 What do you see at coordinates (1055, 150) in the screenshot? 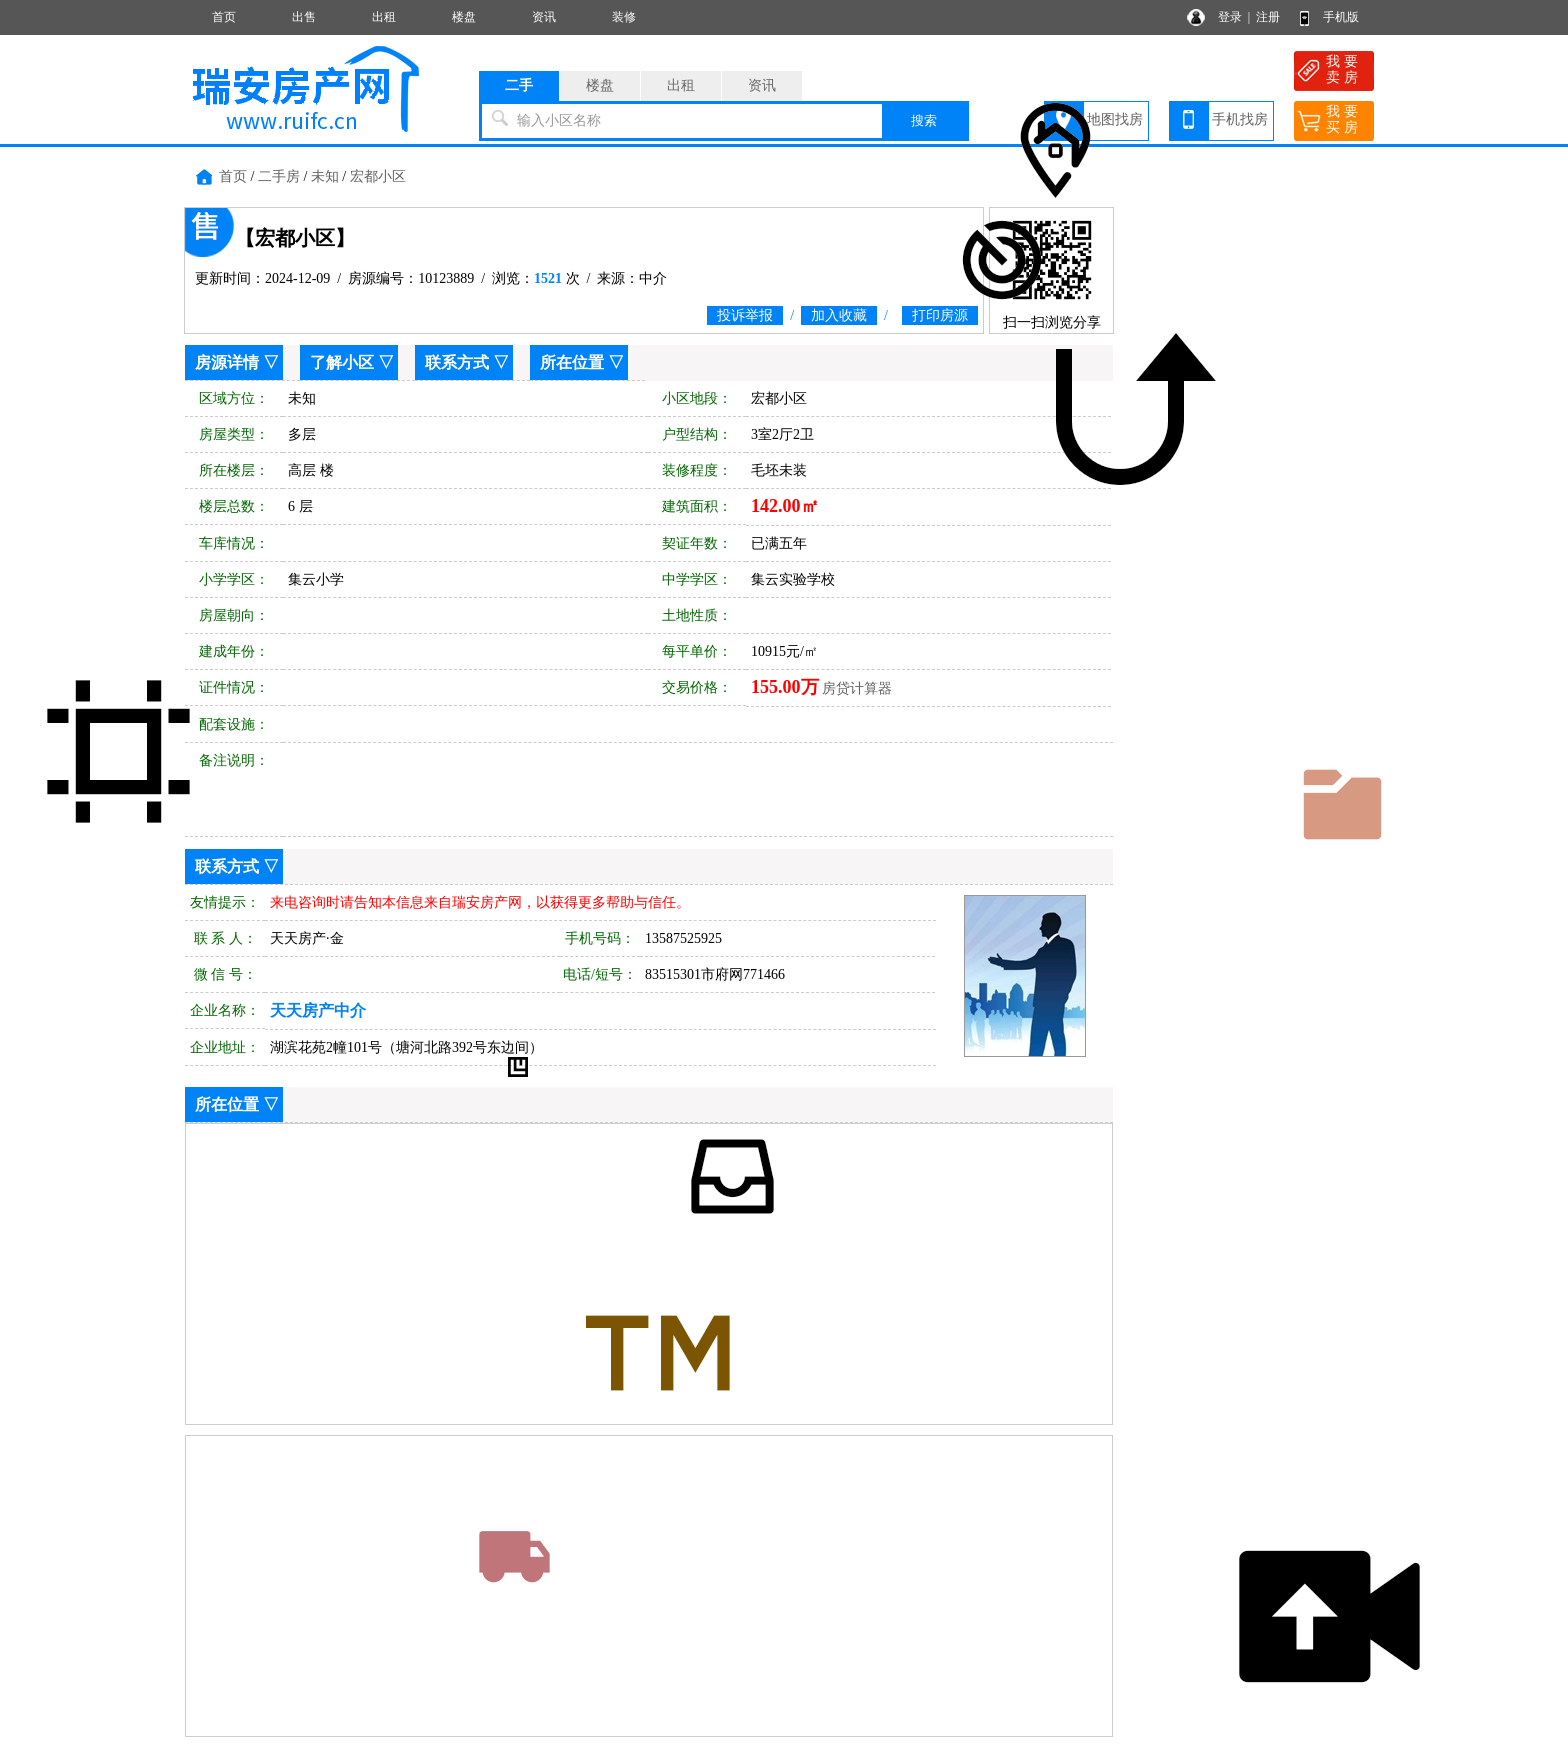
I see `open the Zingat real estate app` at bounding box center [1055, 150].